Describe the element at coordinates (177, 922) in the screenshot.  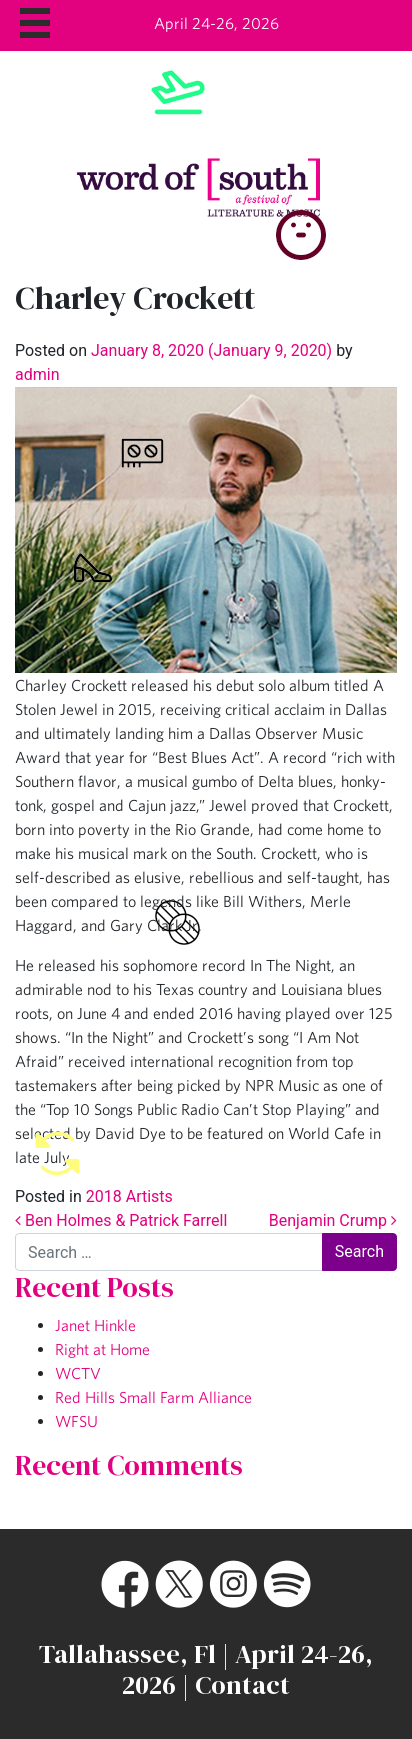
I see `exclude overlapping elements from selection` at that location.